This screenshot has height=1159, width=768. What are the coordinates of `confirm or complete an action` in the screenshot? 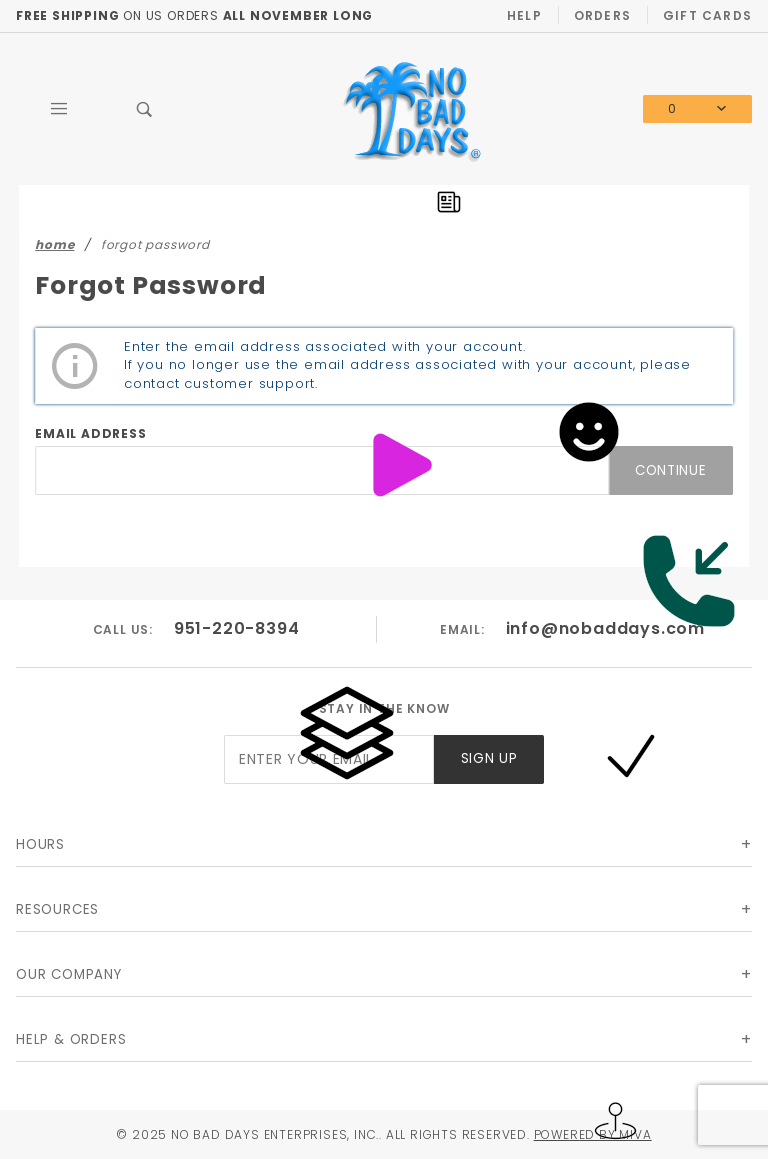 It's located at (631, 756).